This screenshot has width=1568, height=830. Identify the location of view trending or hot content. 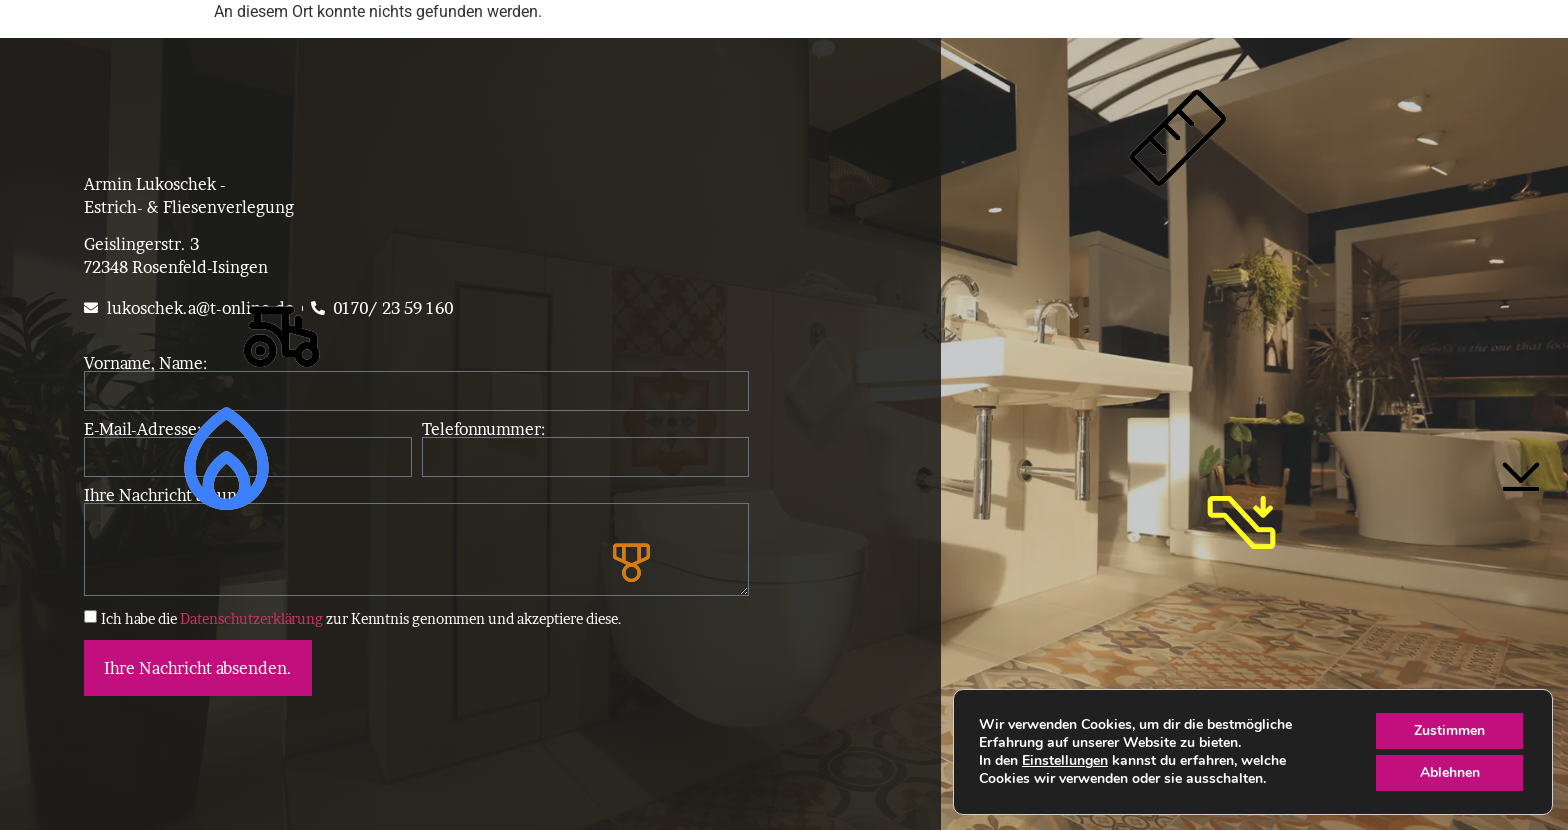
(226, 460).